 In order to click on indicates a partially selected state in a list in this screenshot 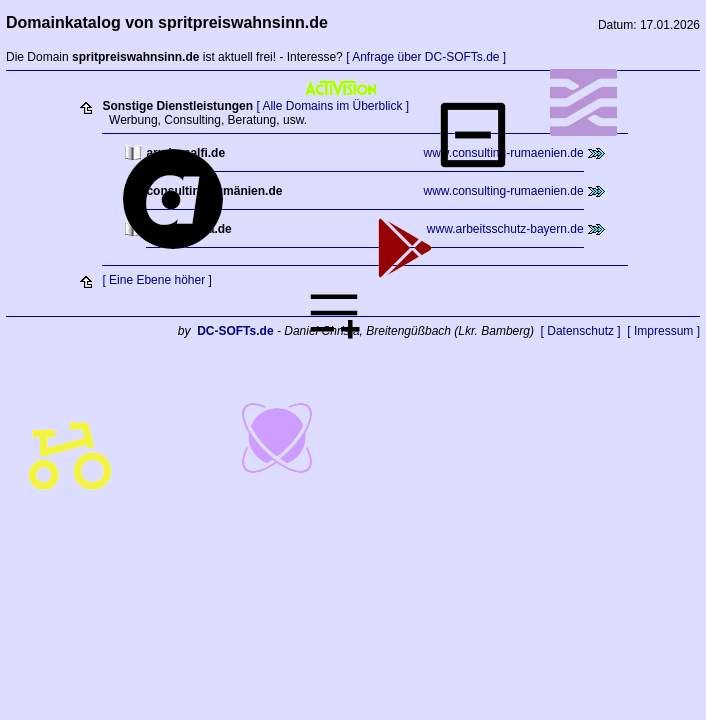, I will do `click(473, 135)`.